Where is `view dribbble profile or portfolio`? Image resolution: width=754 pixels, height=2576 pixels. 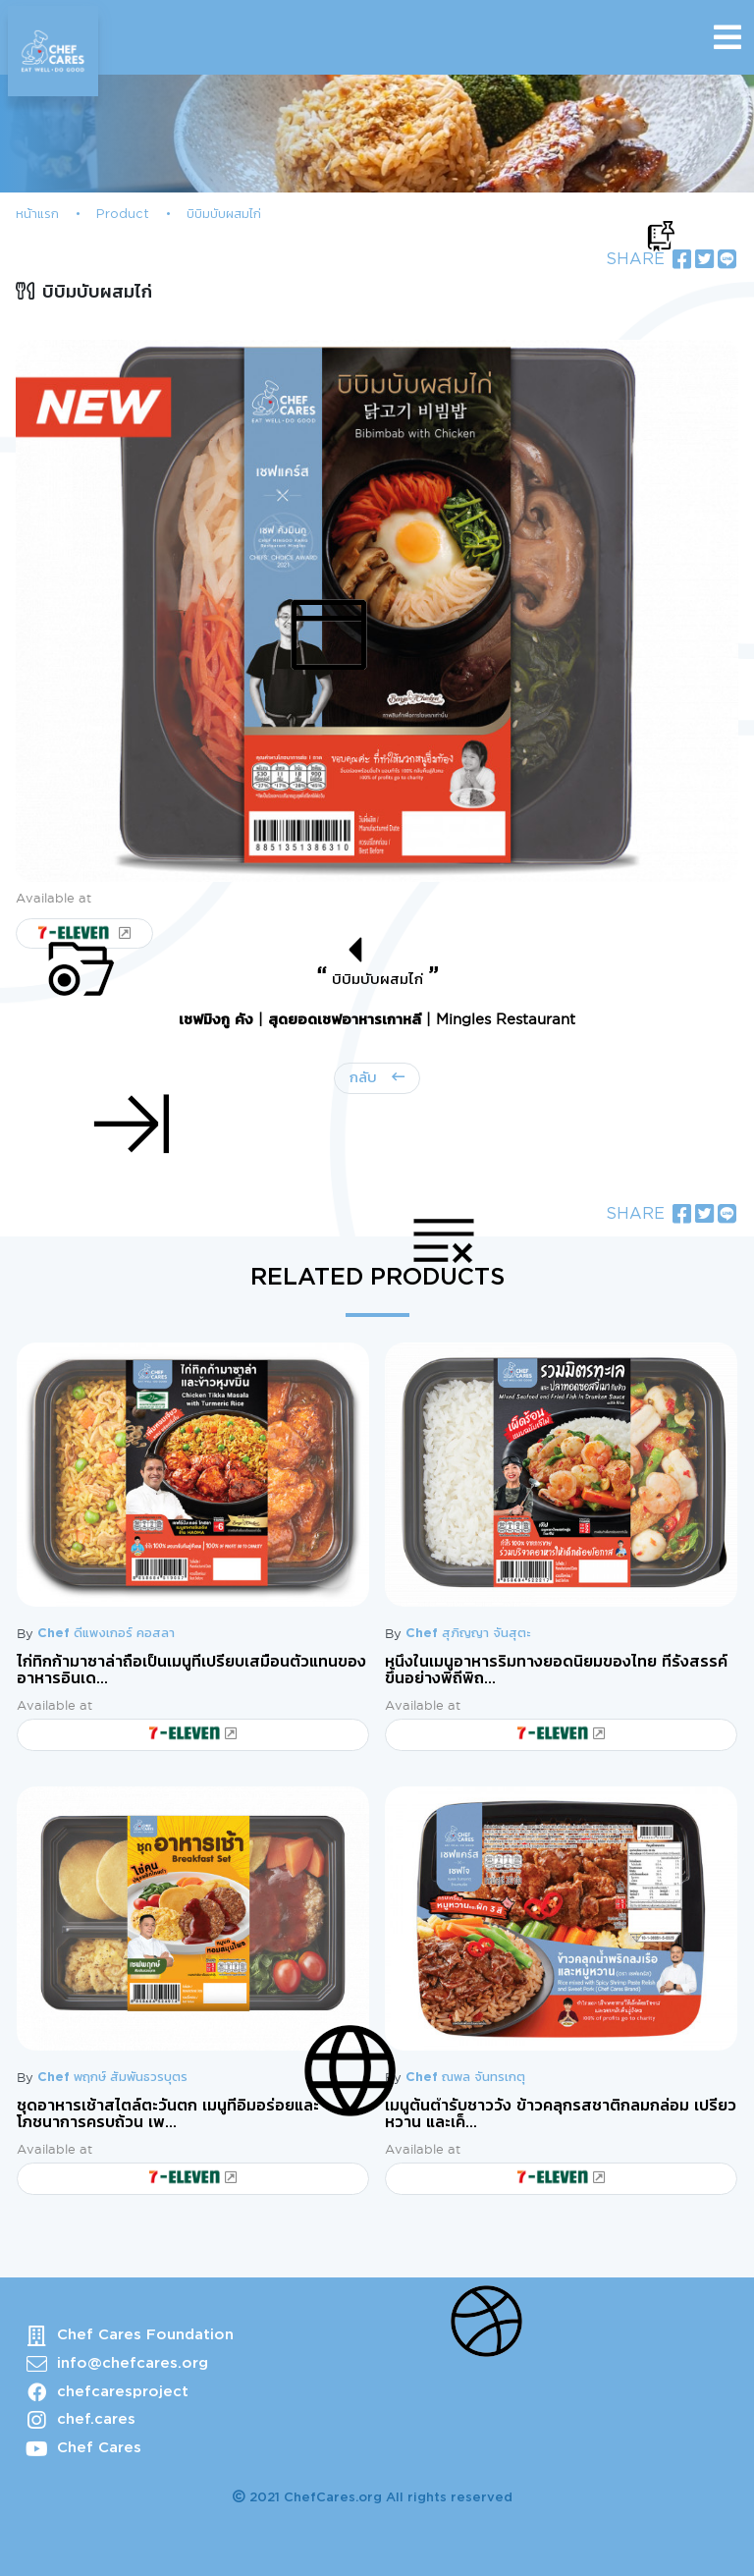
view dribbble profile or portfolio is located at coordinates (486, 2321).